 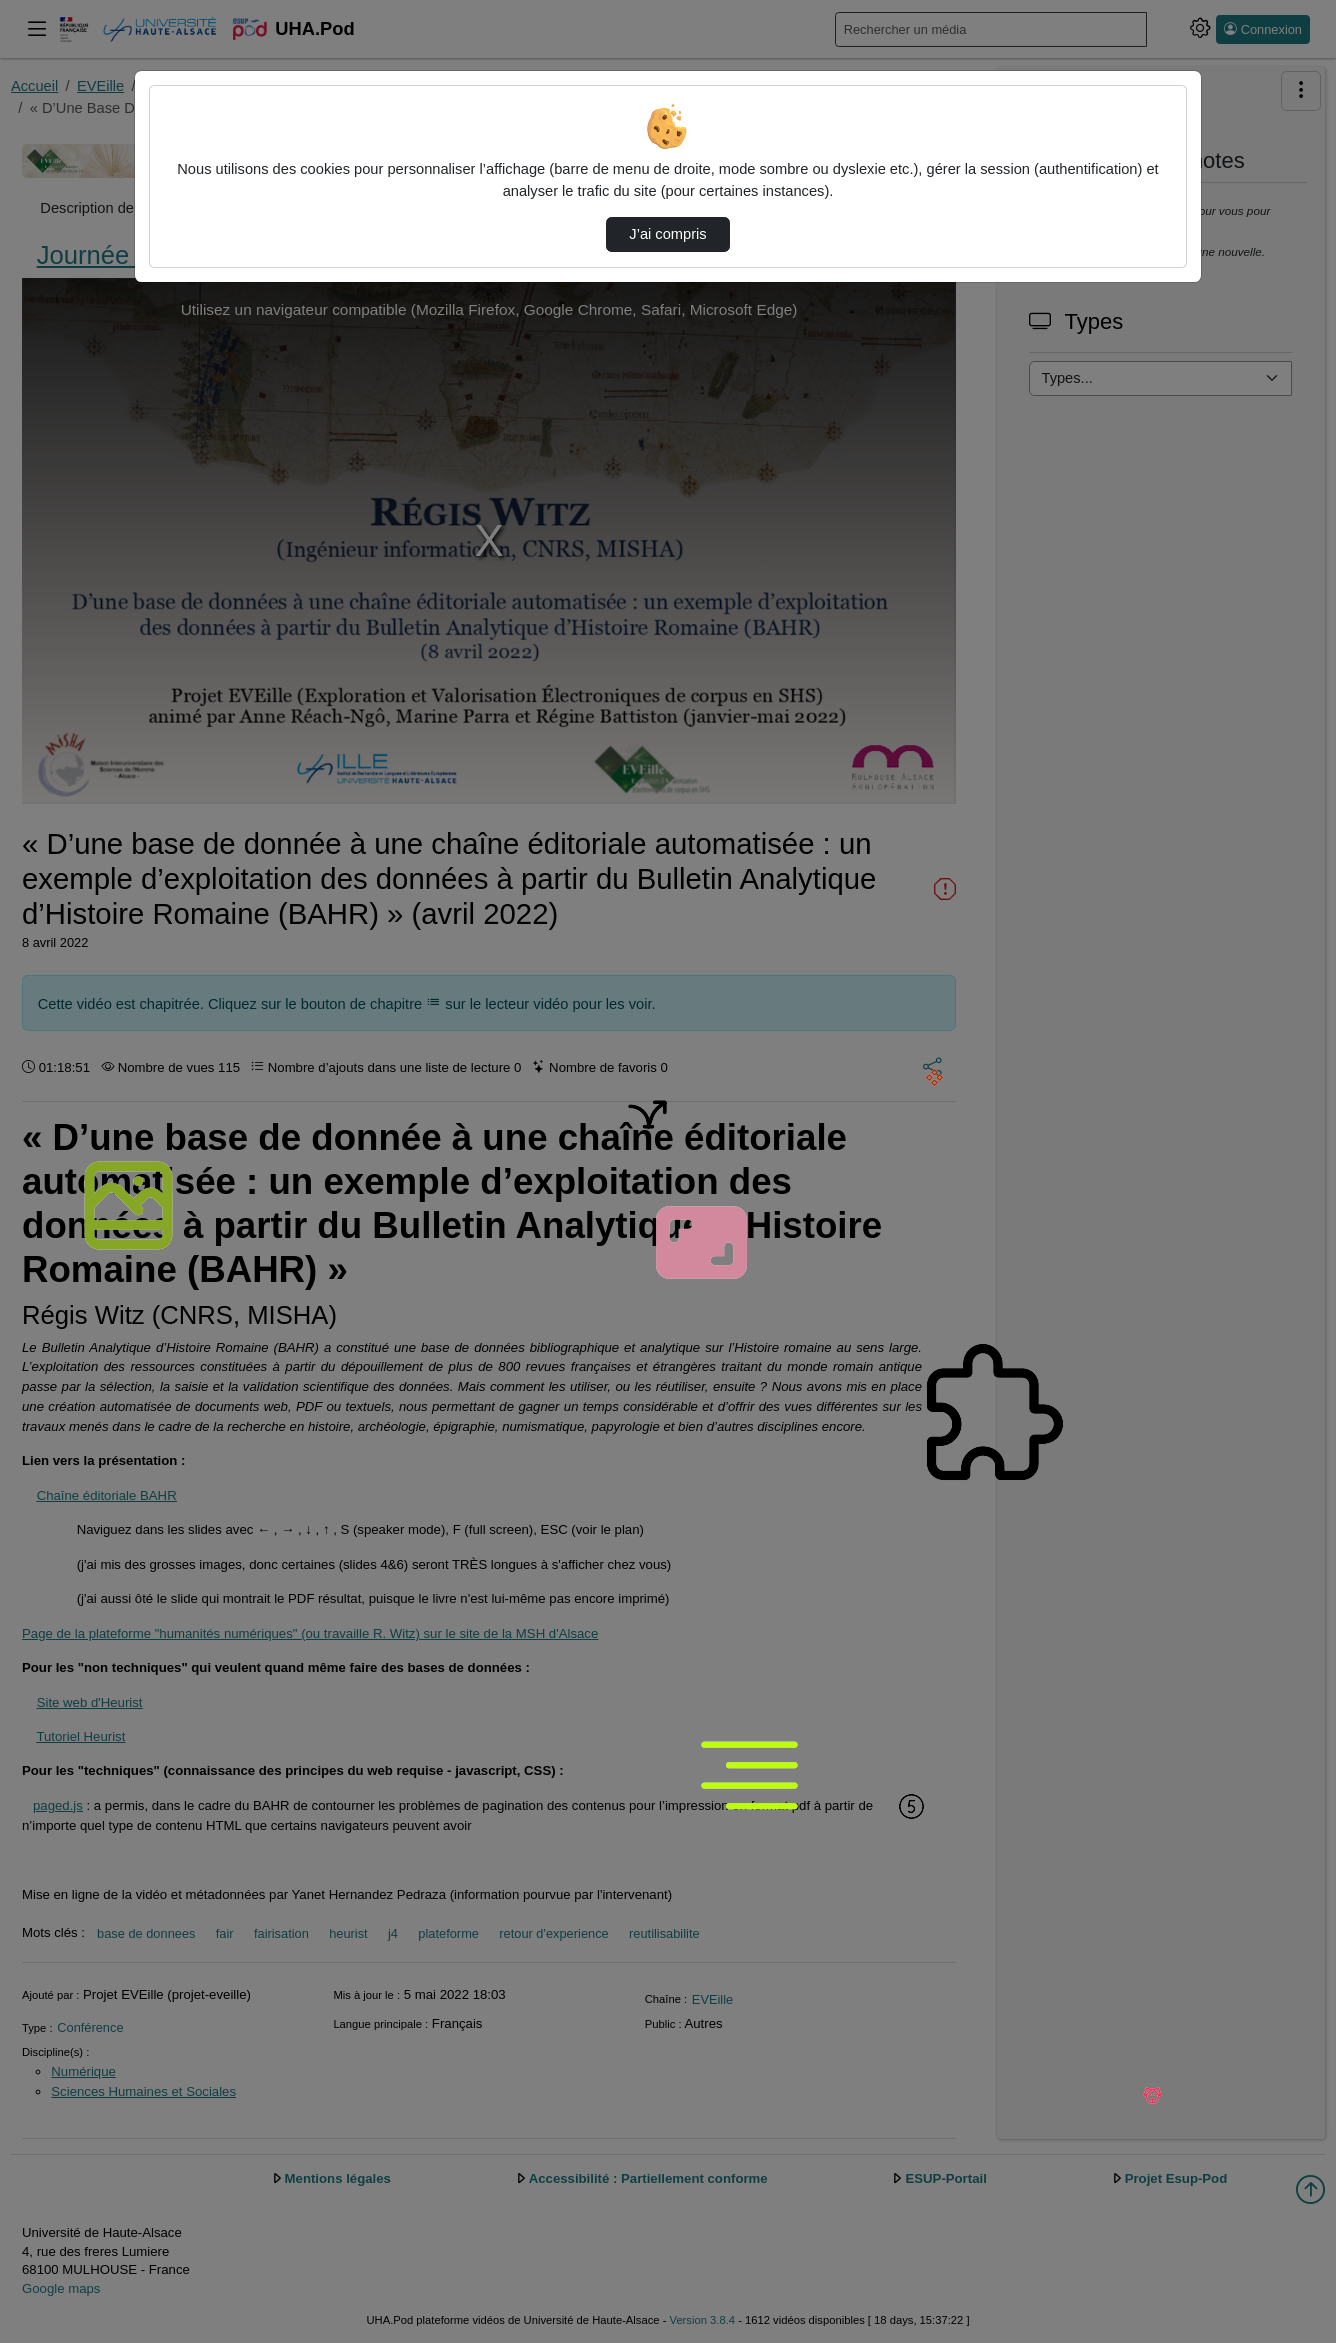 I want to click on indicates step 5 in a numbered process, so click(x=911, y=1806).